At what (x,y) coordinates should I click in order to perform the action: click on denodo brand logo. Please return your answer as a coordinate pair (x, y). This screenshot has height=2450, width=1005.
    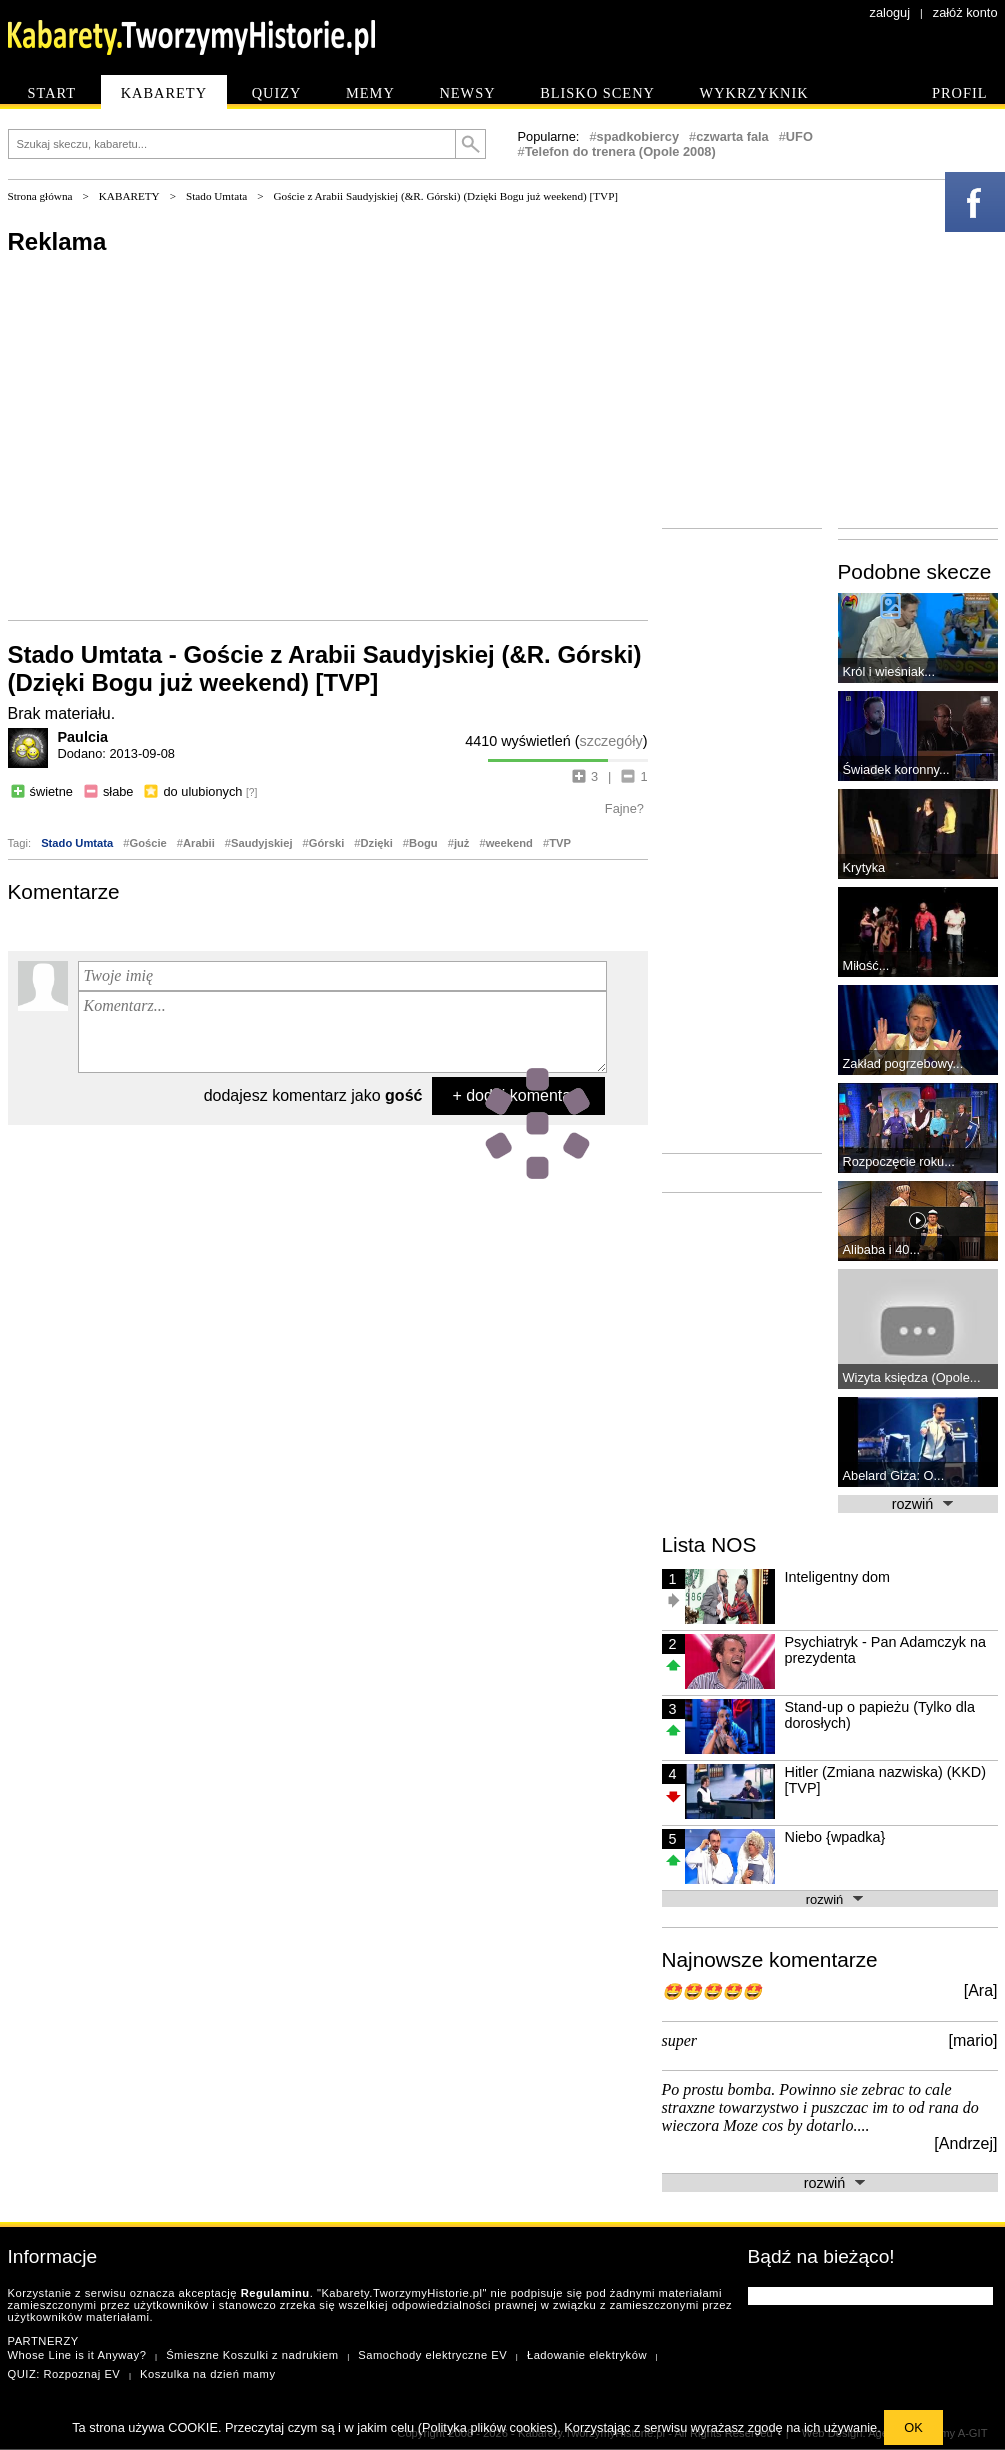
    Looking at the image, I should click on (537, 1123).